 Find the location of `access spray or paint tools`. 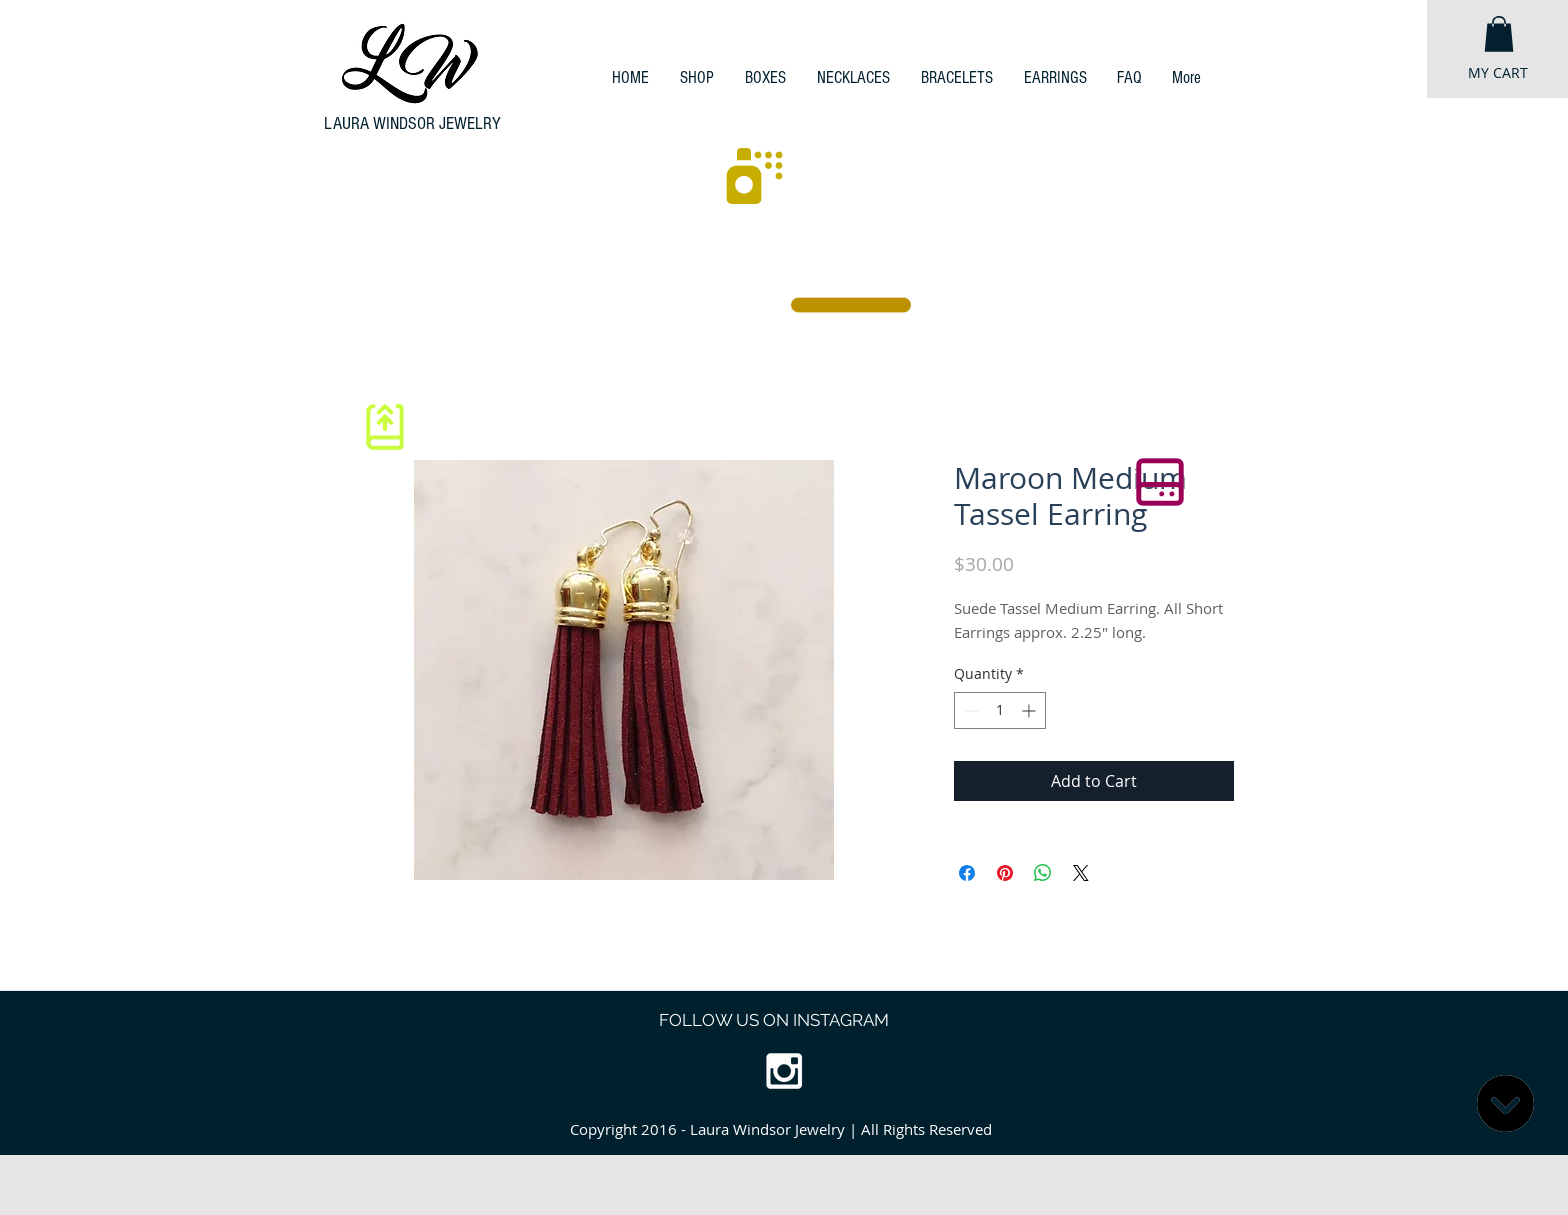

access spray or paint tools is located at coordinates (751, 176).